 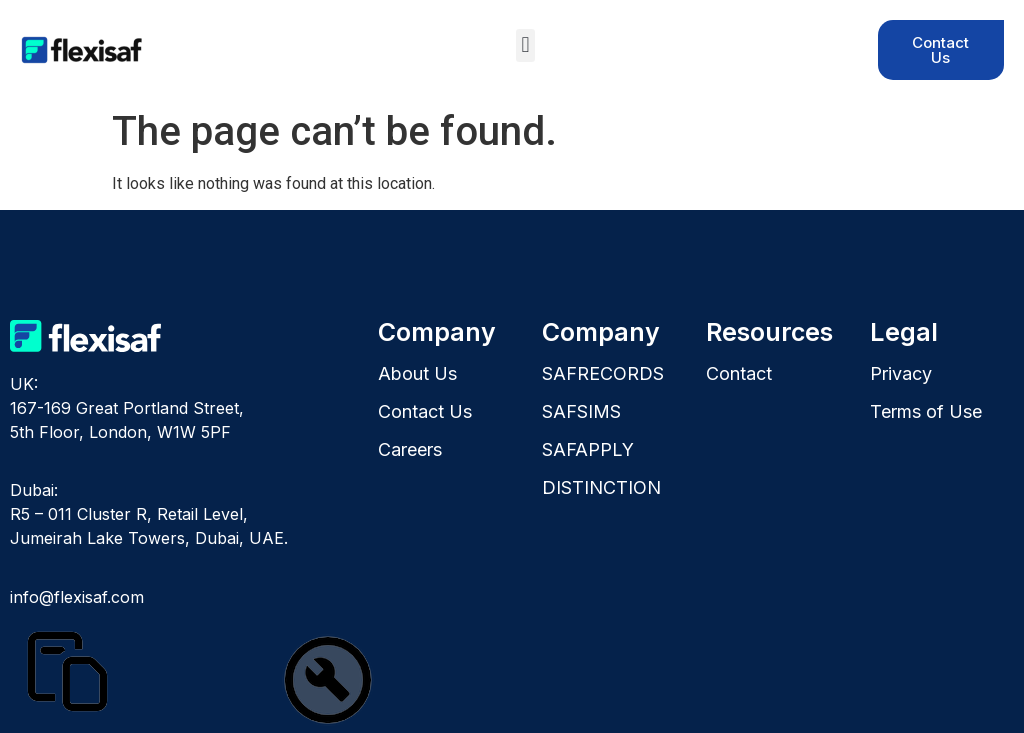 I want to click on access settings or configuration options, so click(x=328, y=680).